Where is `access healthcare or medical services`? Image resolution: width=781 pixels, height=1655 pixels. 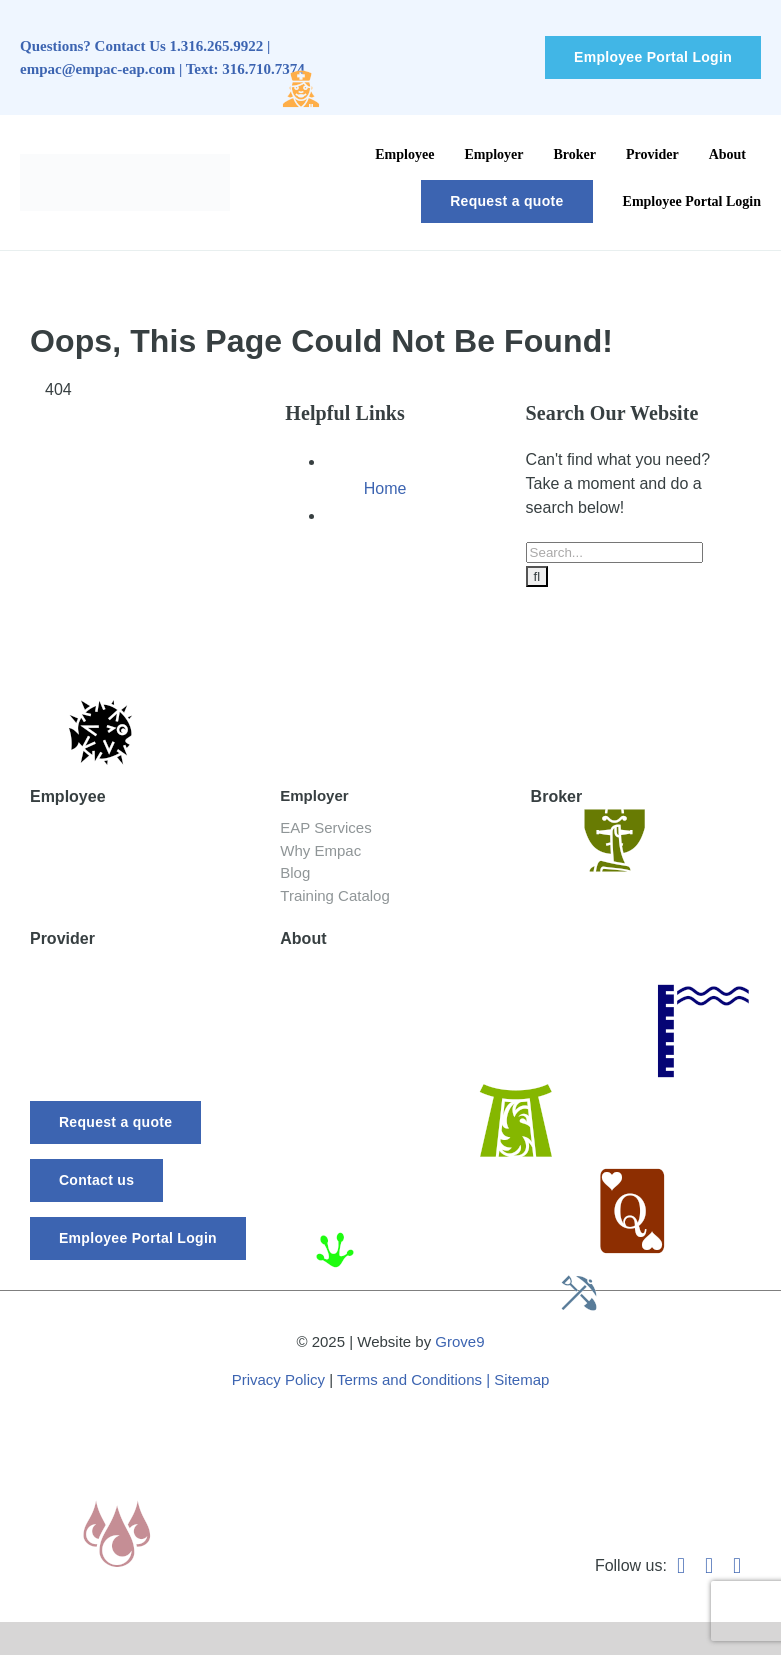
access healthcare or medical services is located at coordinates (301, 89).